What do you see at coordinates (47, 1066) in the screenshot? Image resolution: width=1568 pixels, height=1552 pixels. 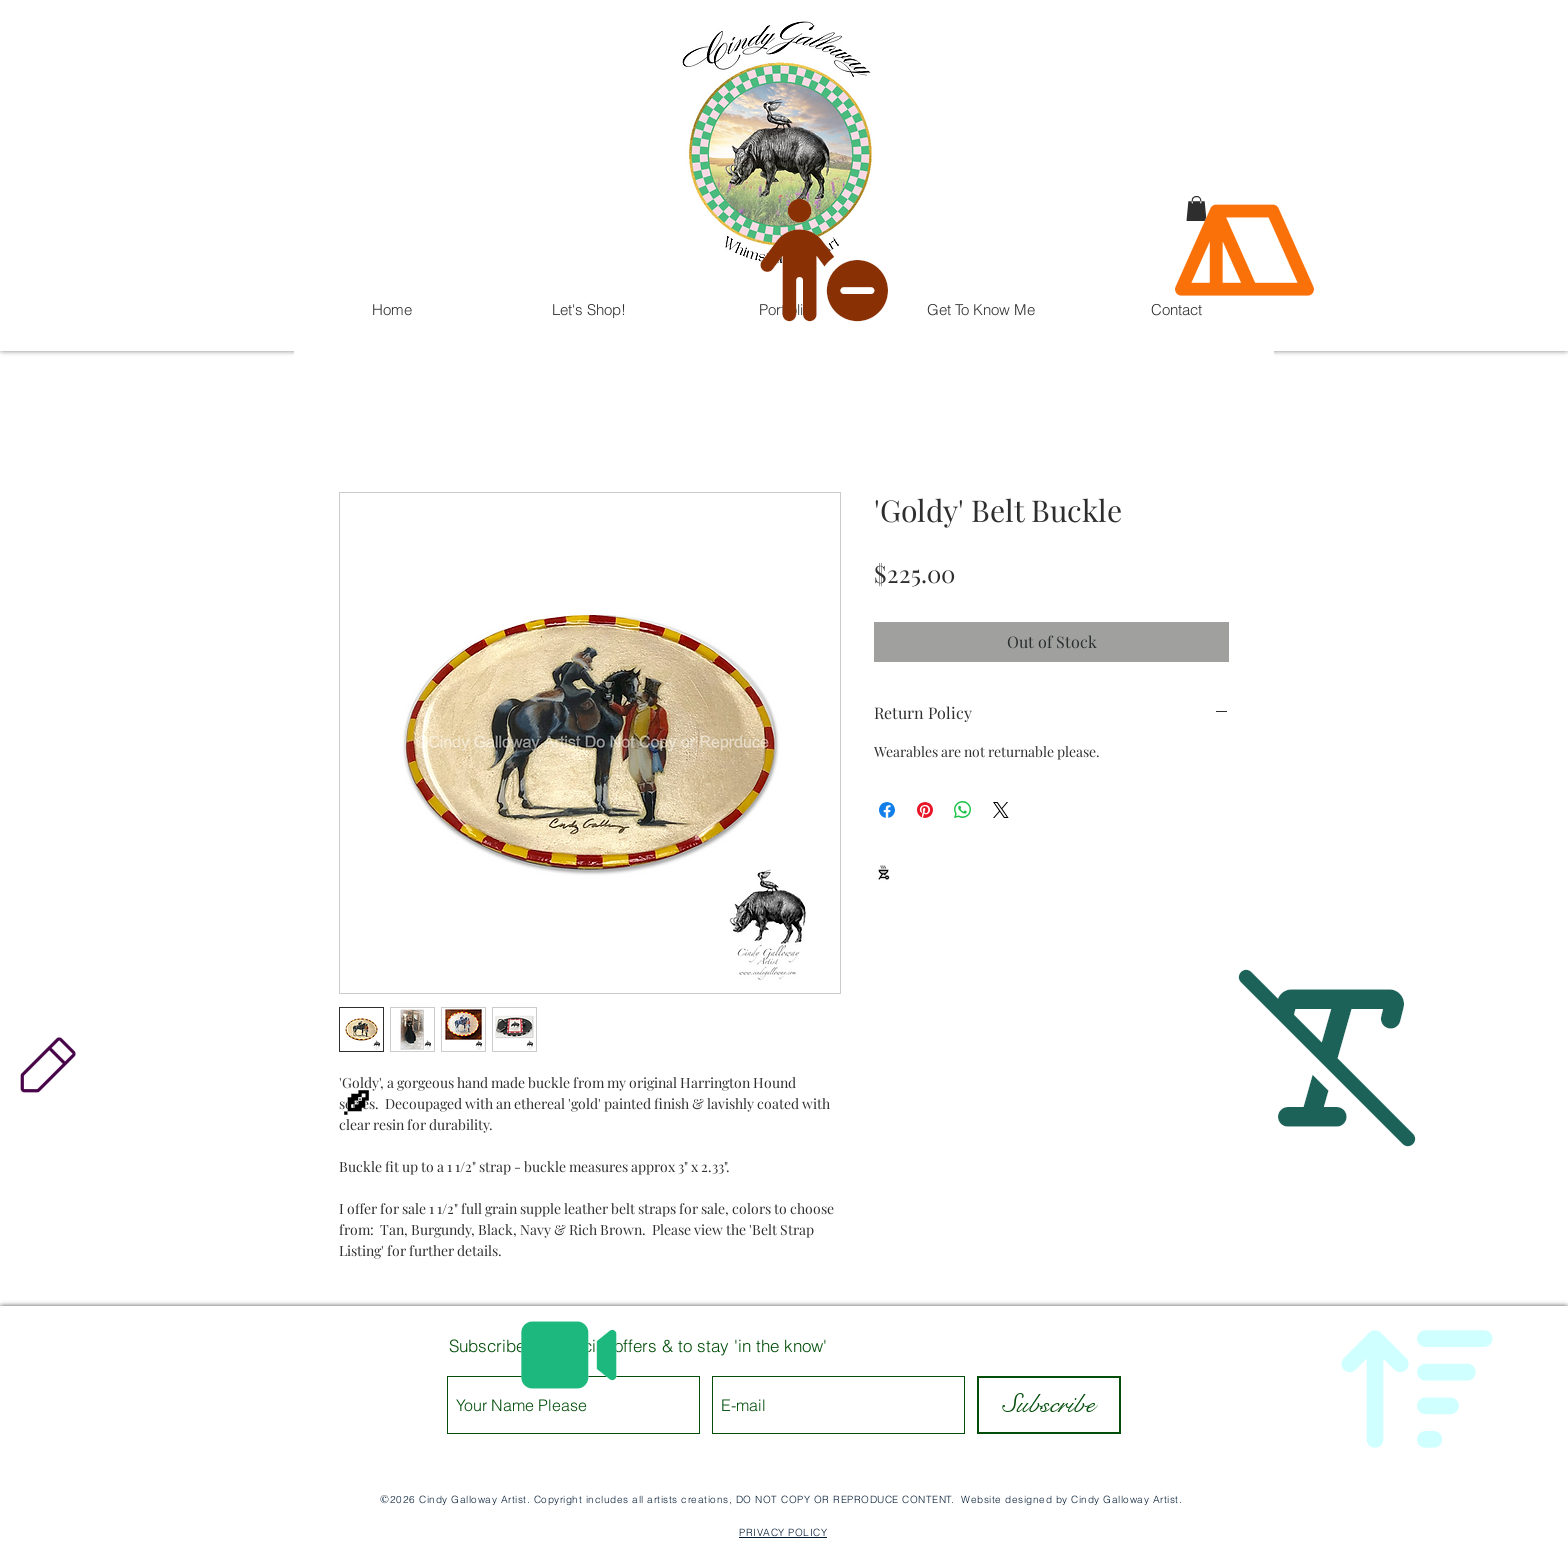 I see `edit content or text` at bounding box center [47, 1066].